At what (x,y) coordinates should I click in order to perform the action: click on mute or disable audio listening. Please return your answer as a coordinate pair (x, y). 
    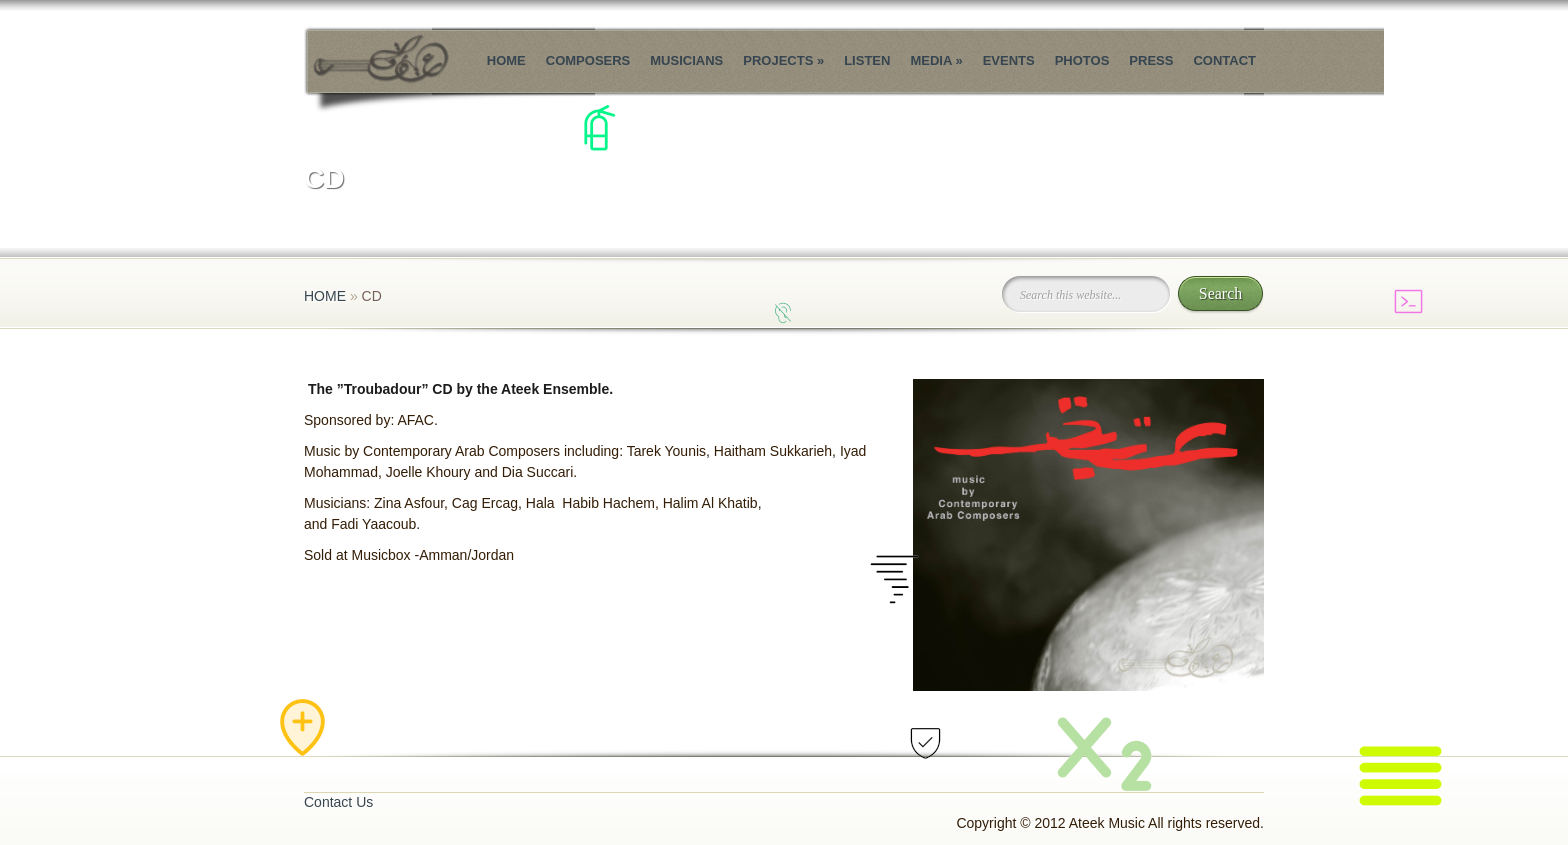
    Looking at the image, I should click on (783, 313).